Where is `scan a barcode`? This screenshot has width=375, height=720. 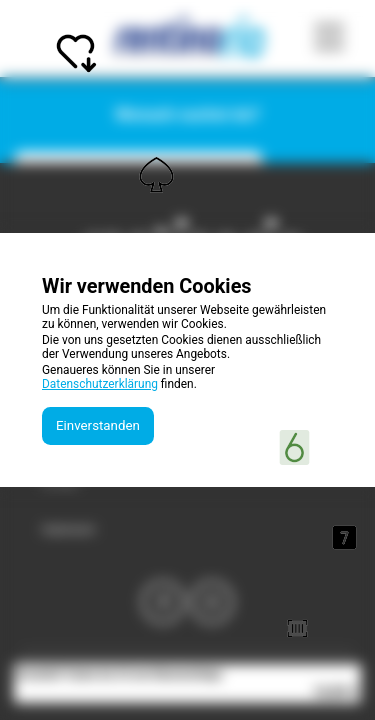 scan a barcode is located at coordinates (297, 628).